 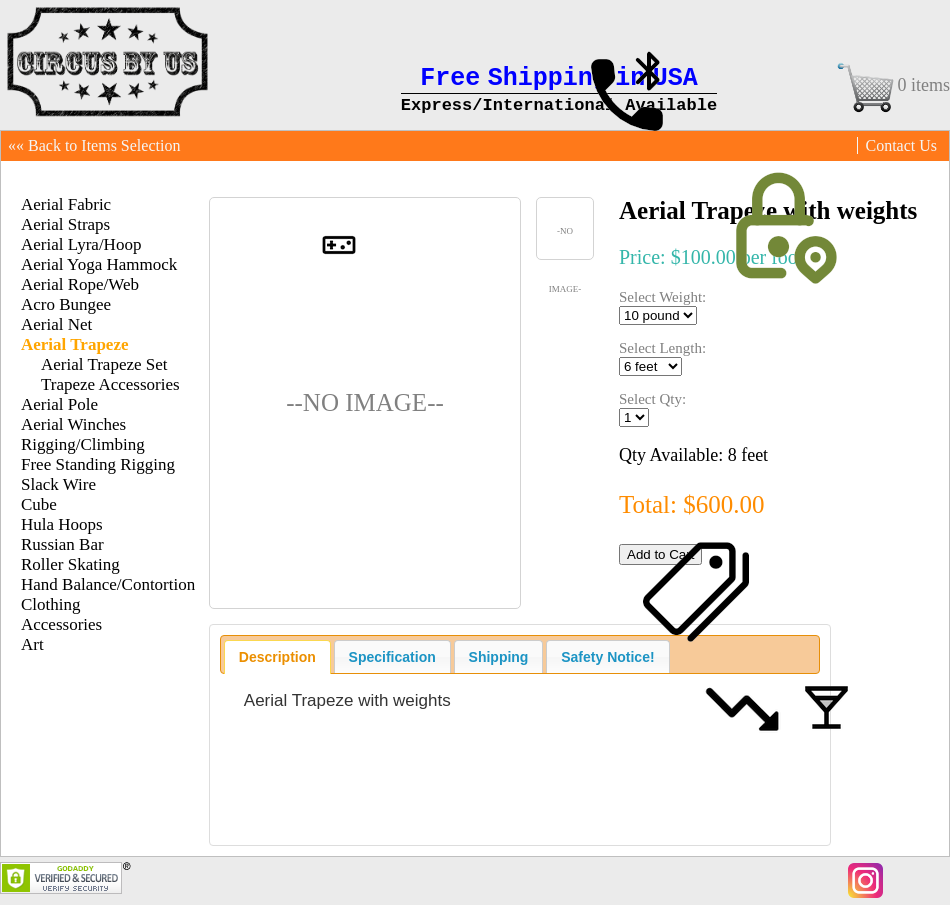 What do you see at coordinates (826, 707) in the screenshot?
I see `find nearby bars or nightlife` at bounding box center [826, 707].